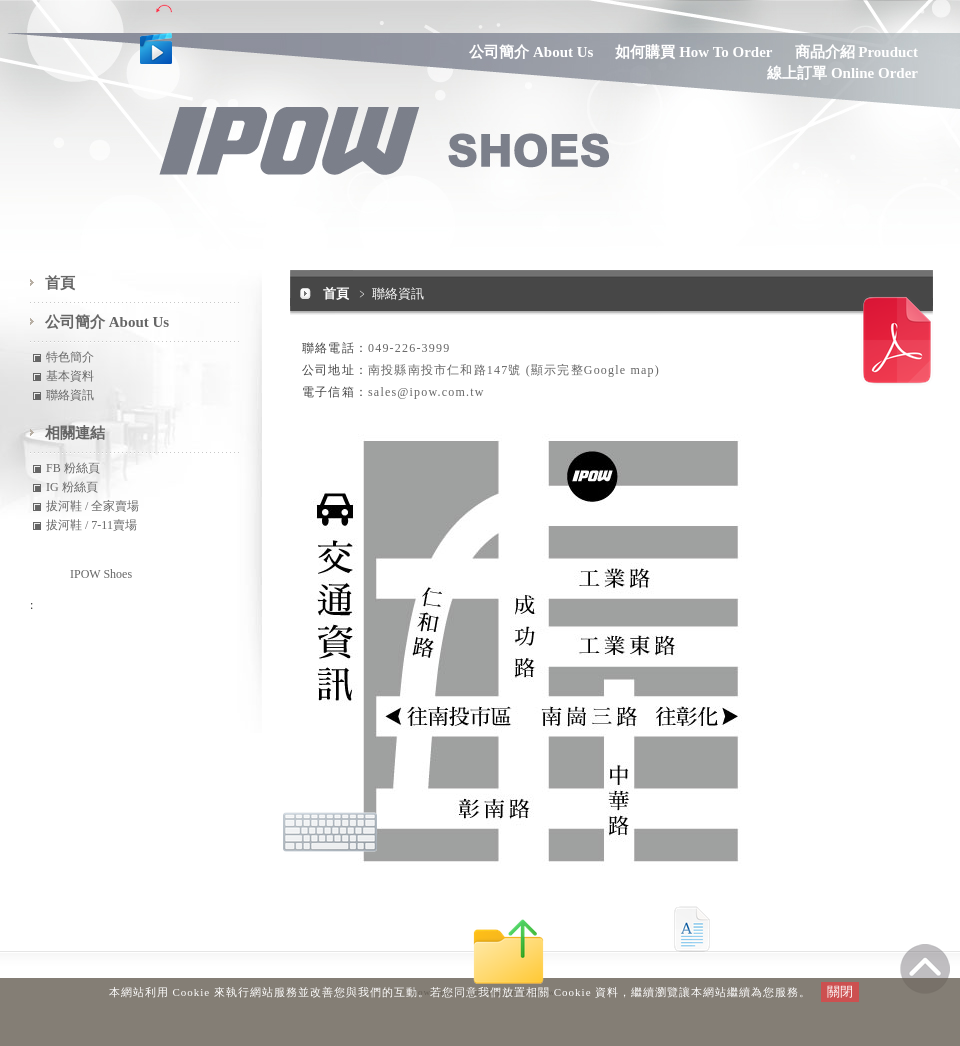  I want to click on undo the last action, so click(164, 8).